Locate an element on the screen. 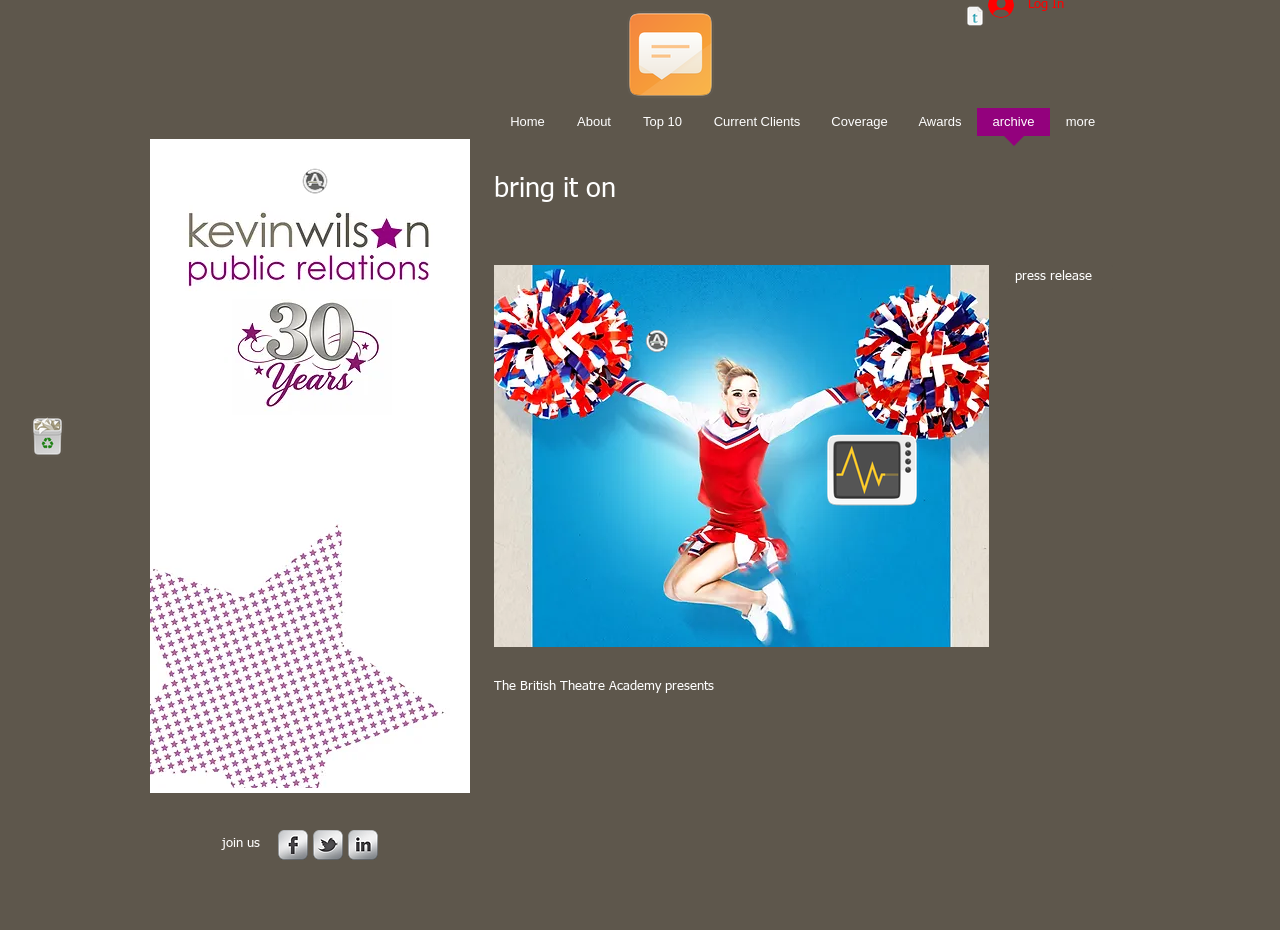 This screenshot has height=930, width=1280. view deleted files in trash is located at coordinates (47, 436).